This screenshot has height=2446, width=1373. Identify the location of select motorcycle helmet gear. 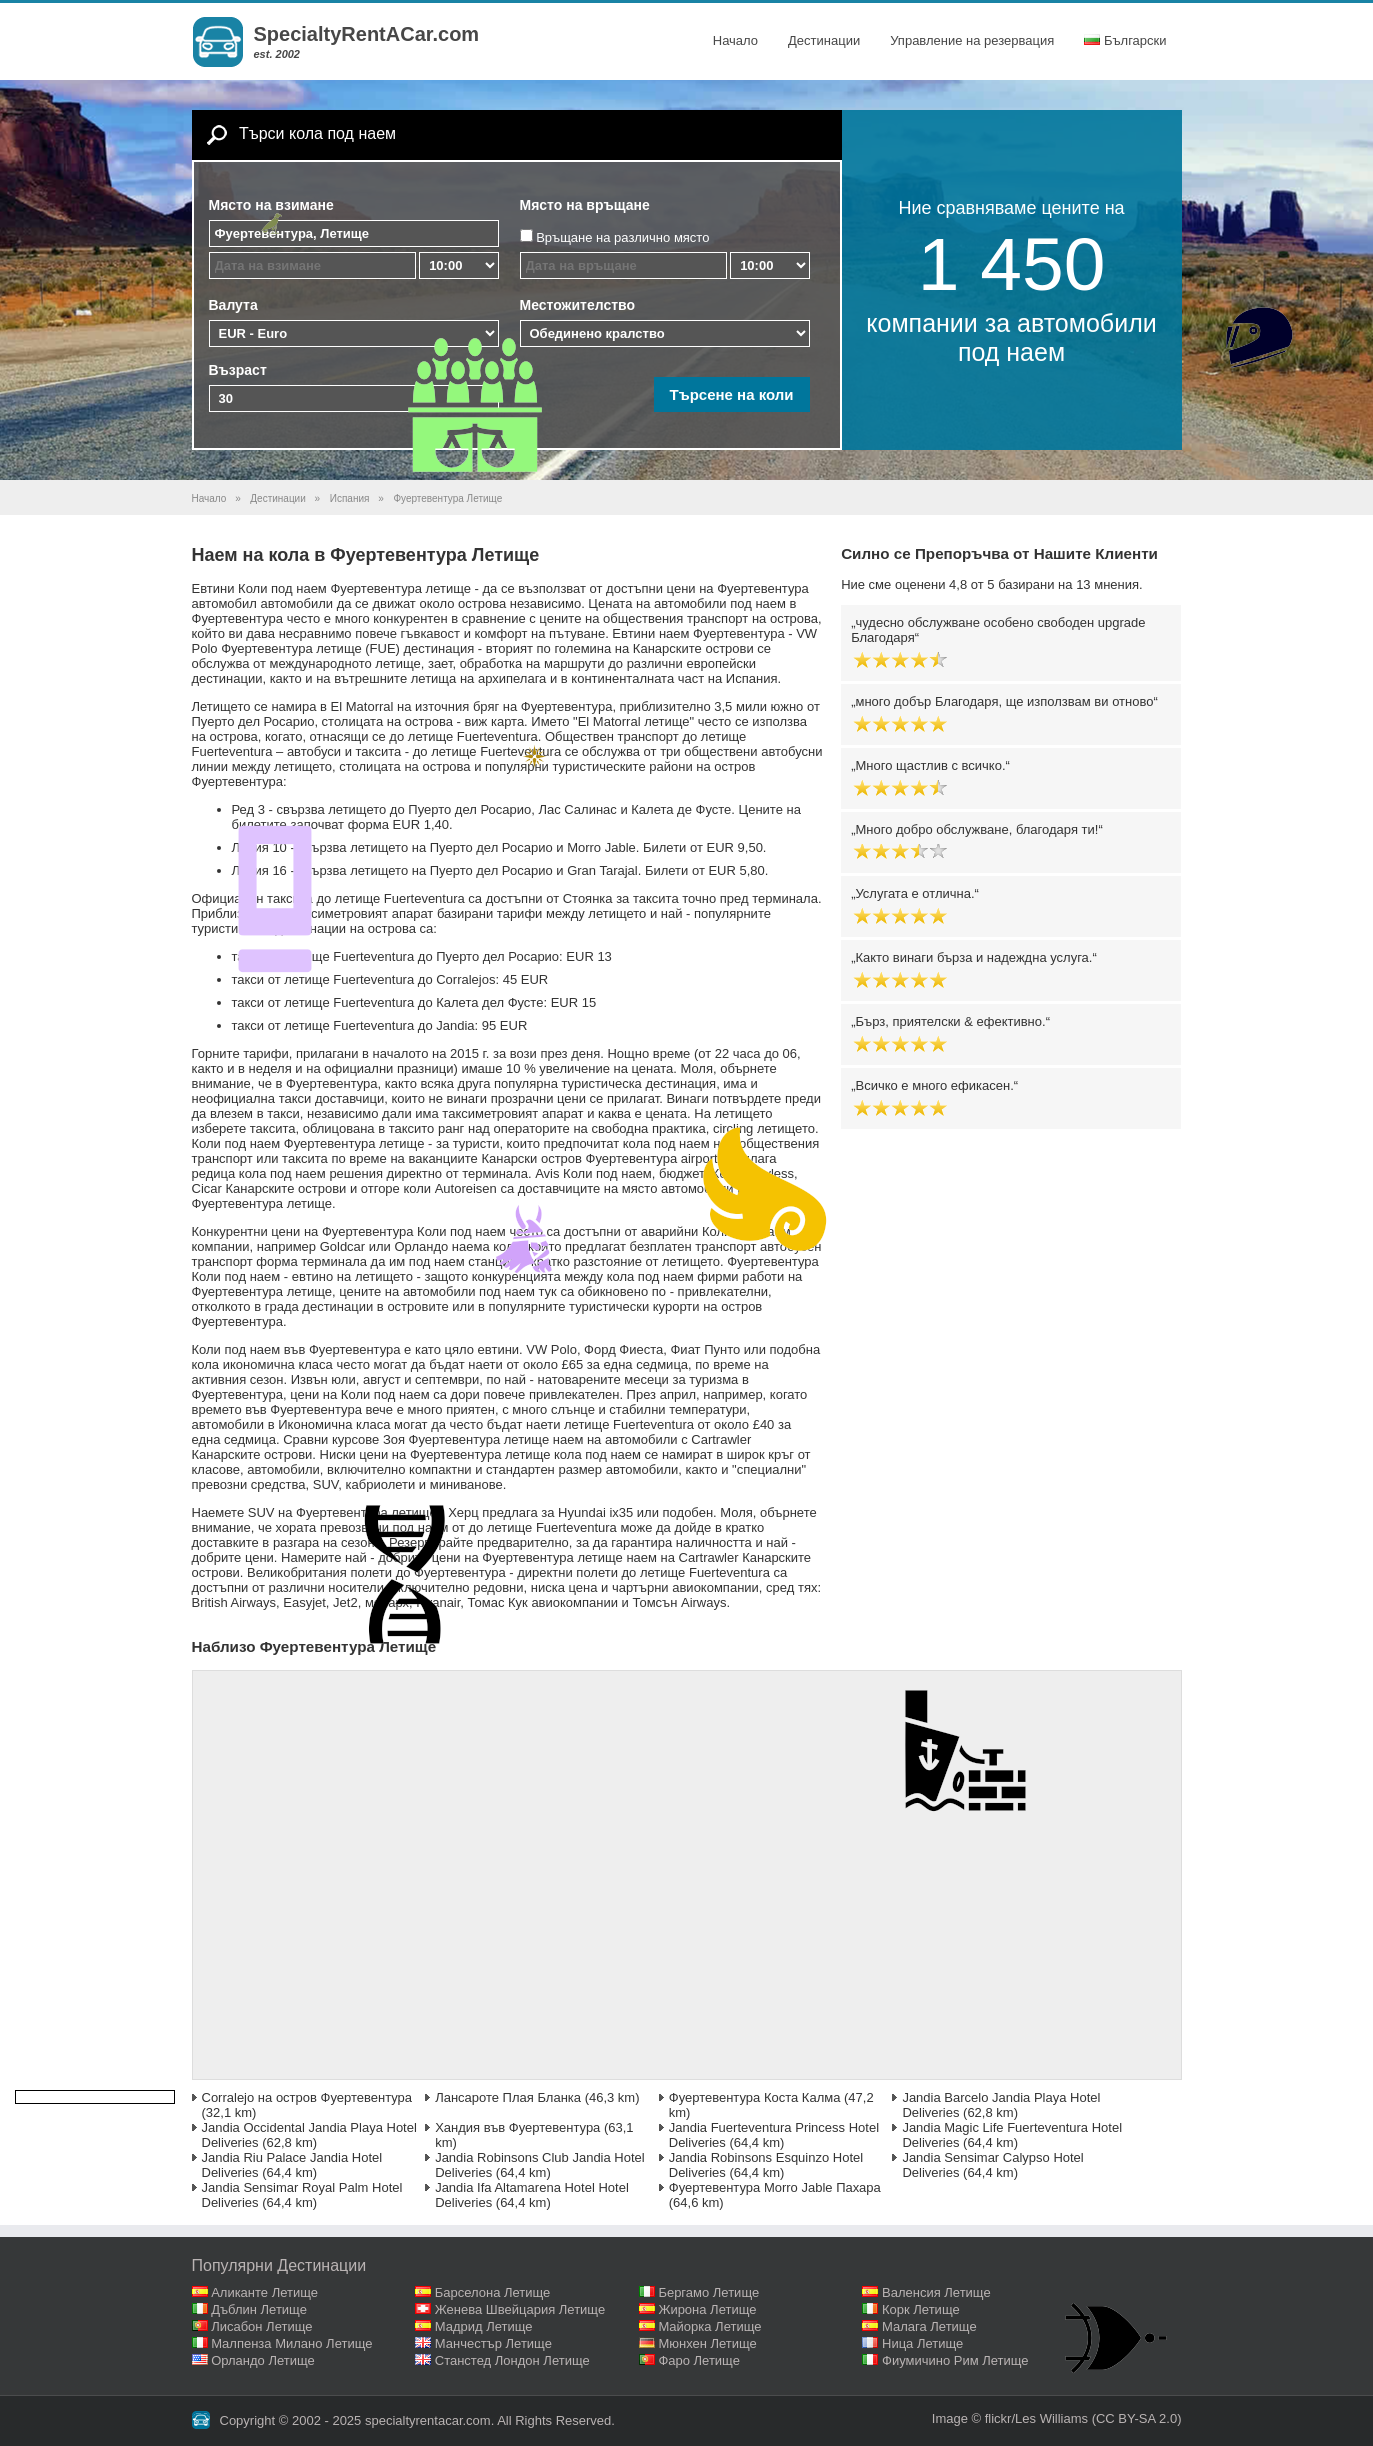
(1258, 337).